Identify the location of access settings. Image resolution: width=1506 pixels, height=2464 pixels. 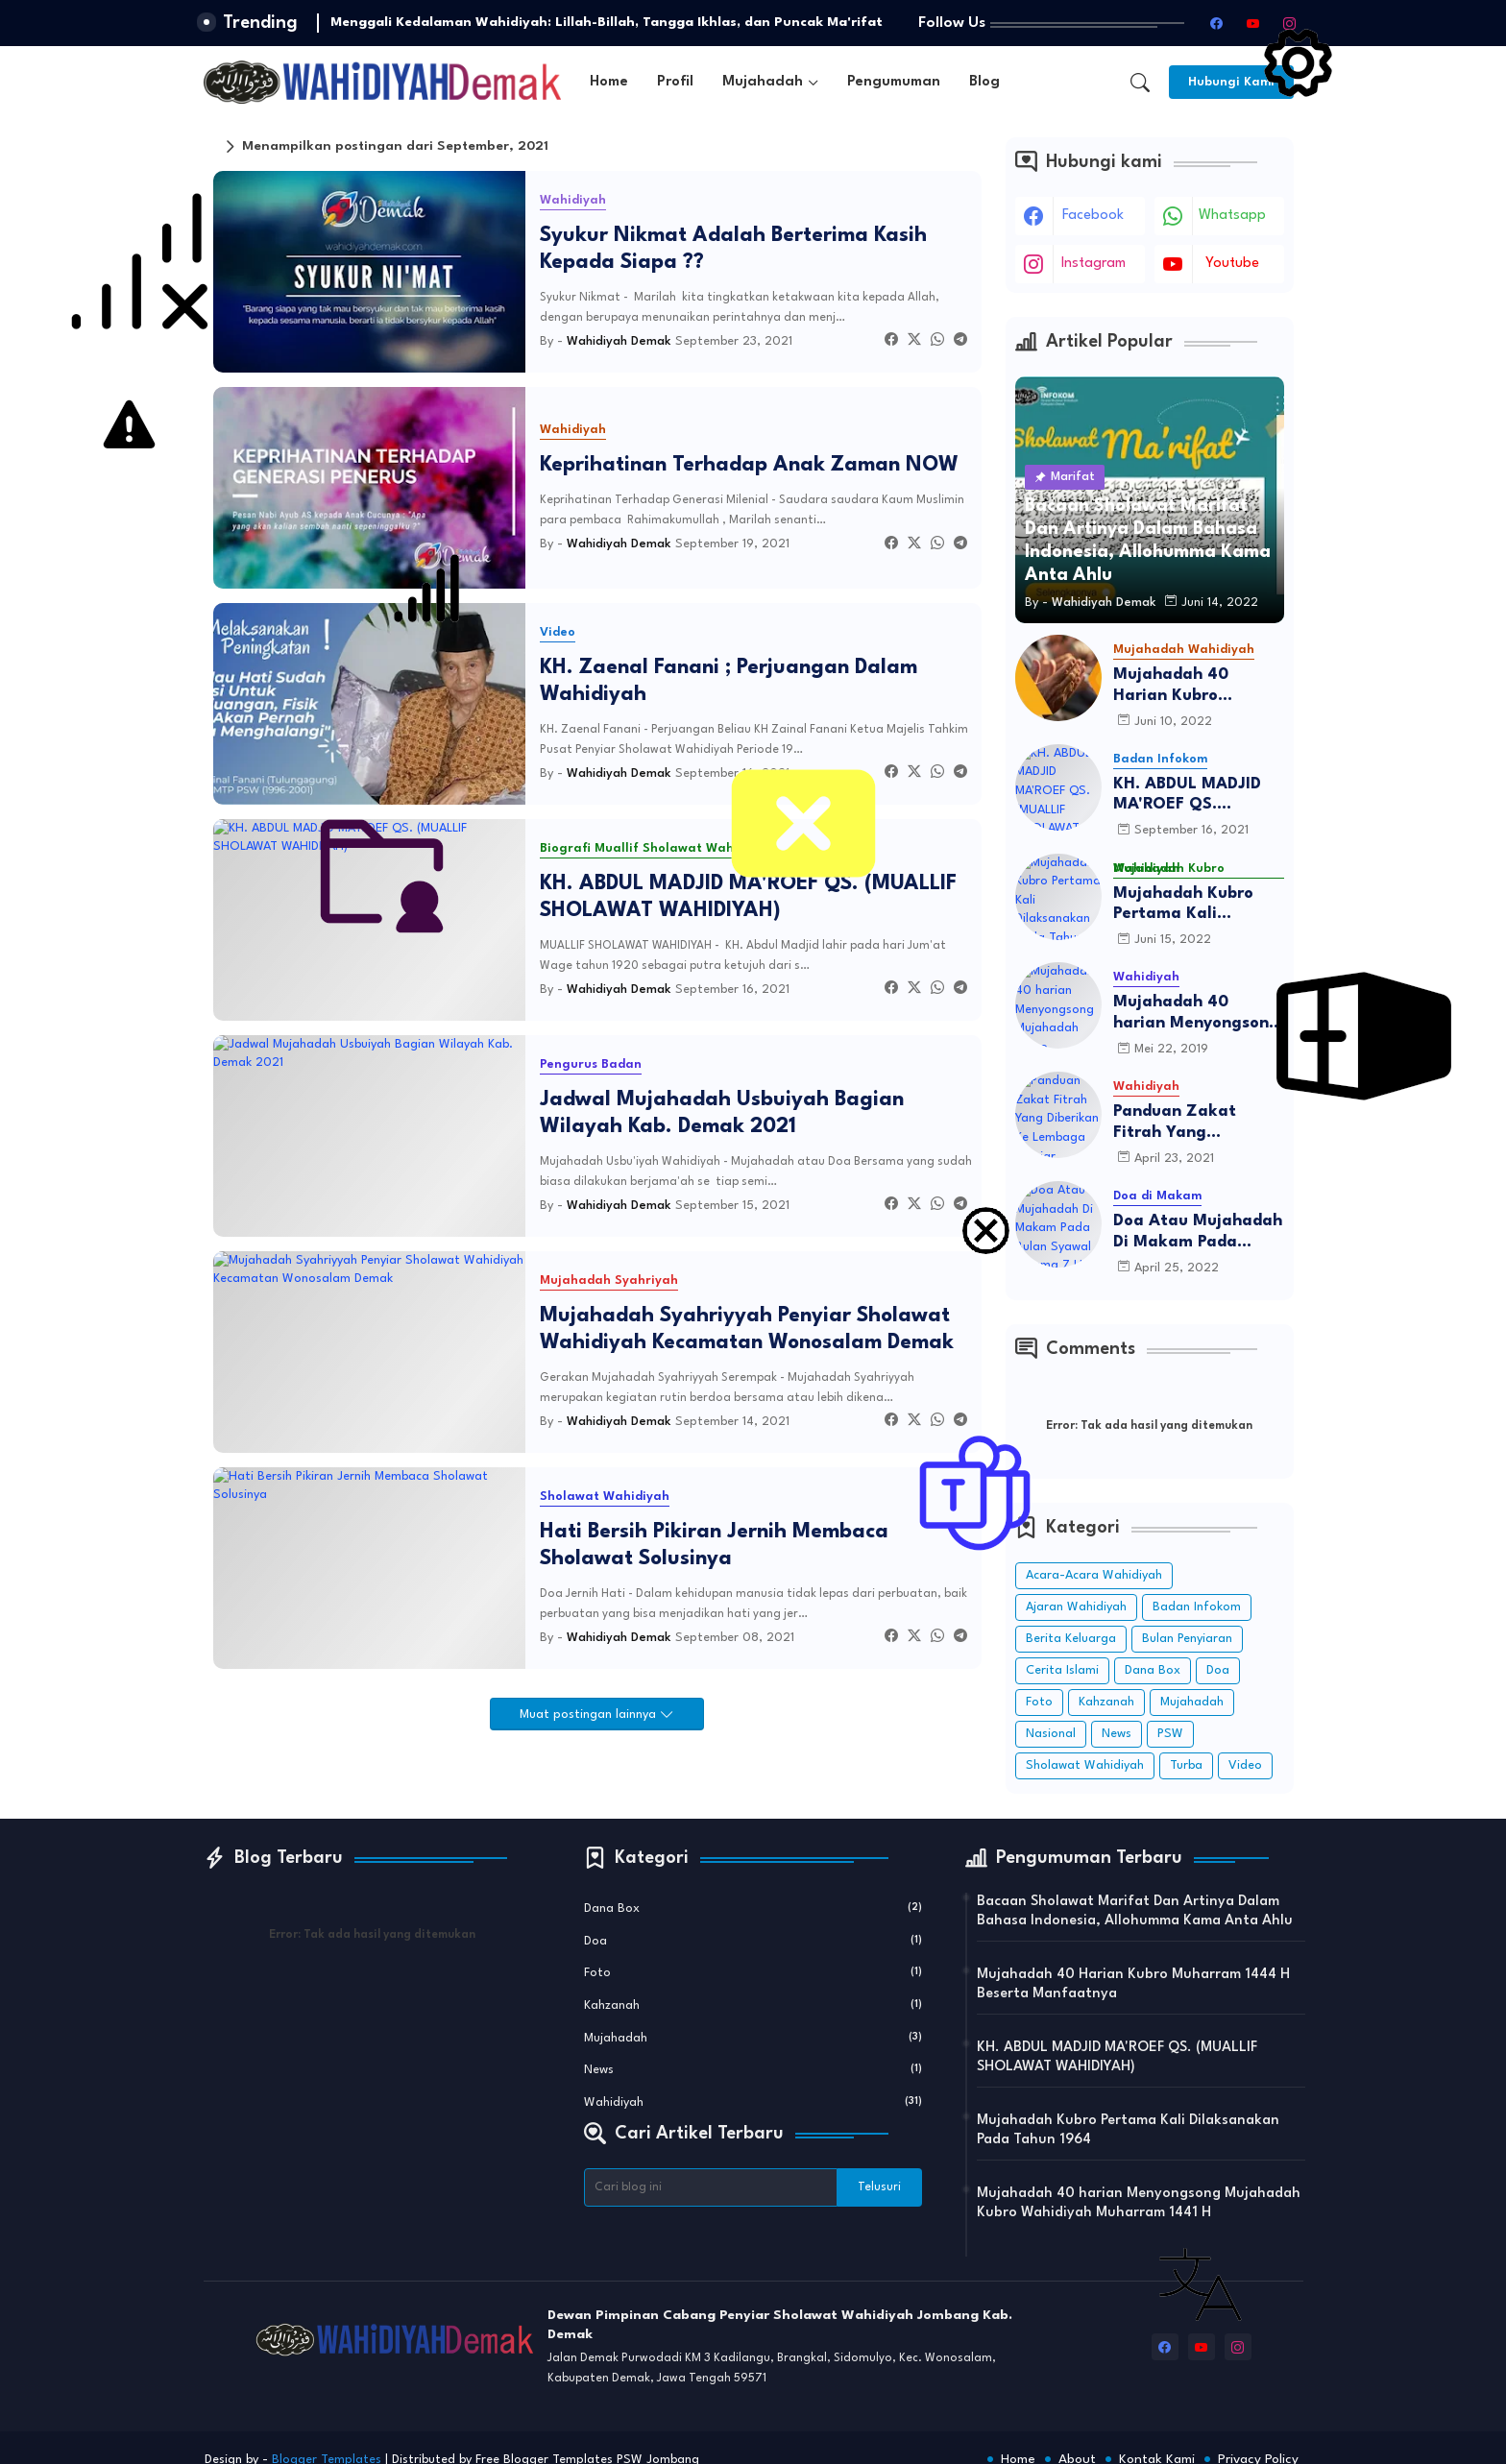
(1298, 62).